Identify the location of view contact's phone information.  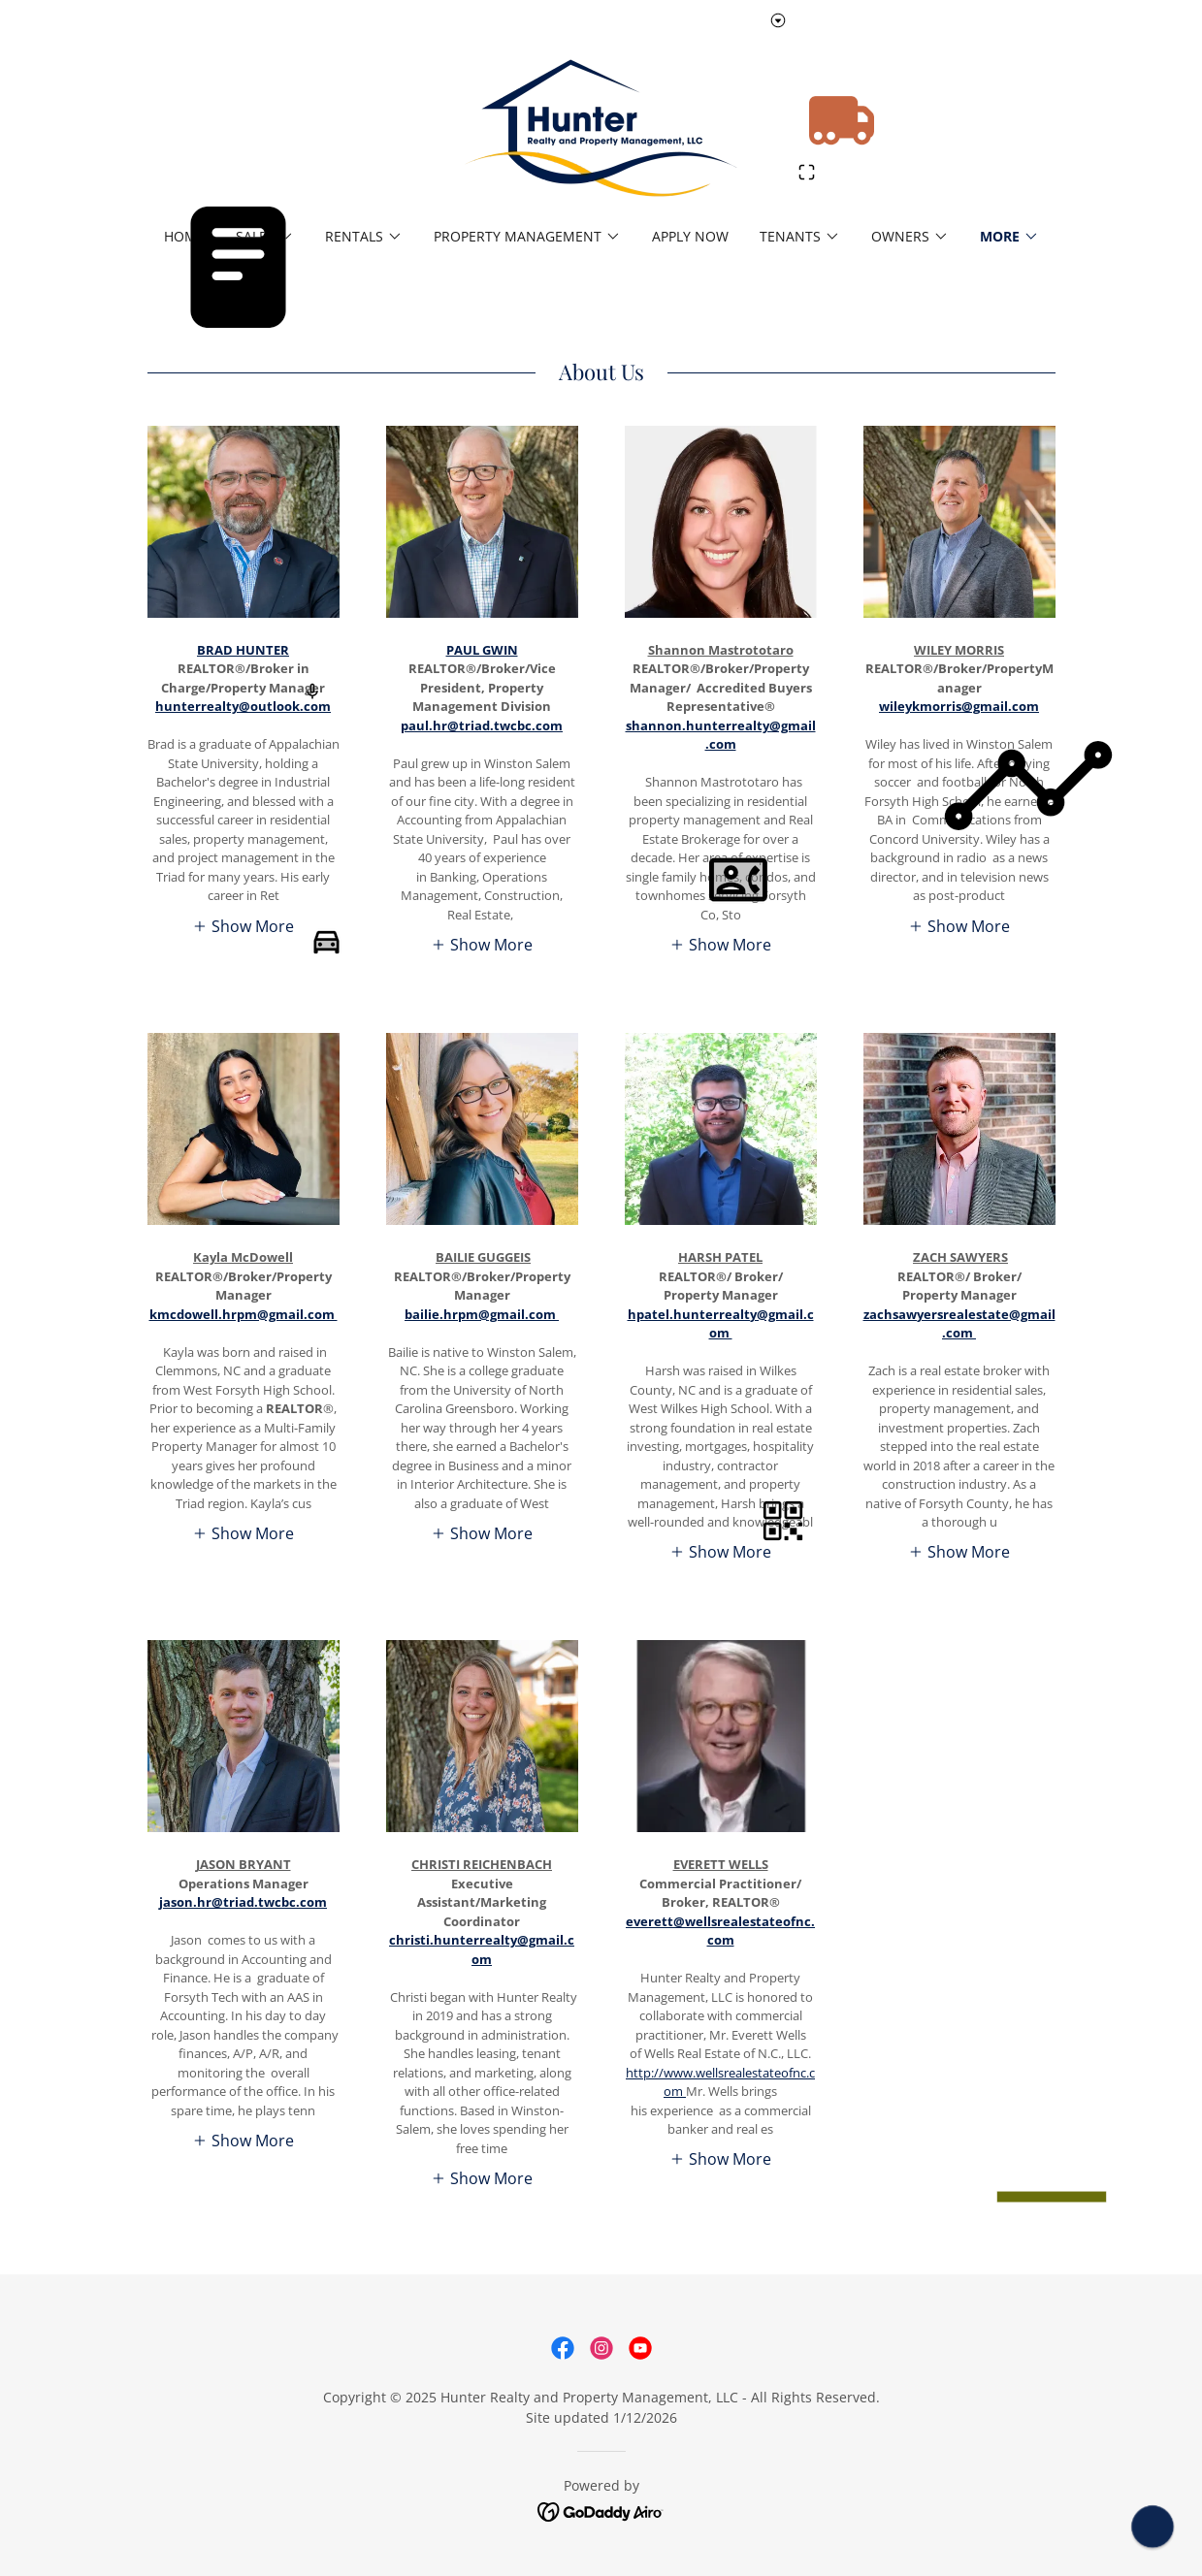
(738, 880).